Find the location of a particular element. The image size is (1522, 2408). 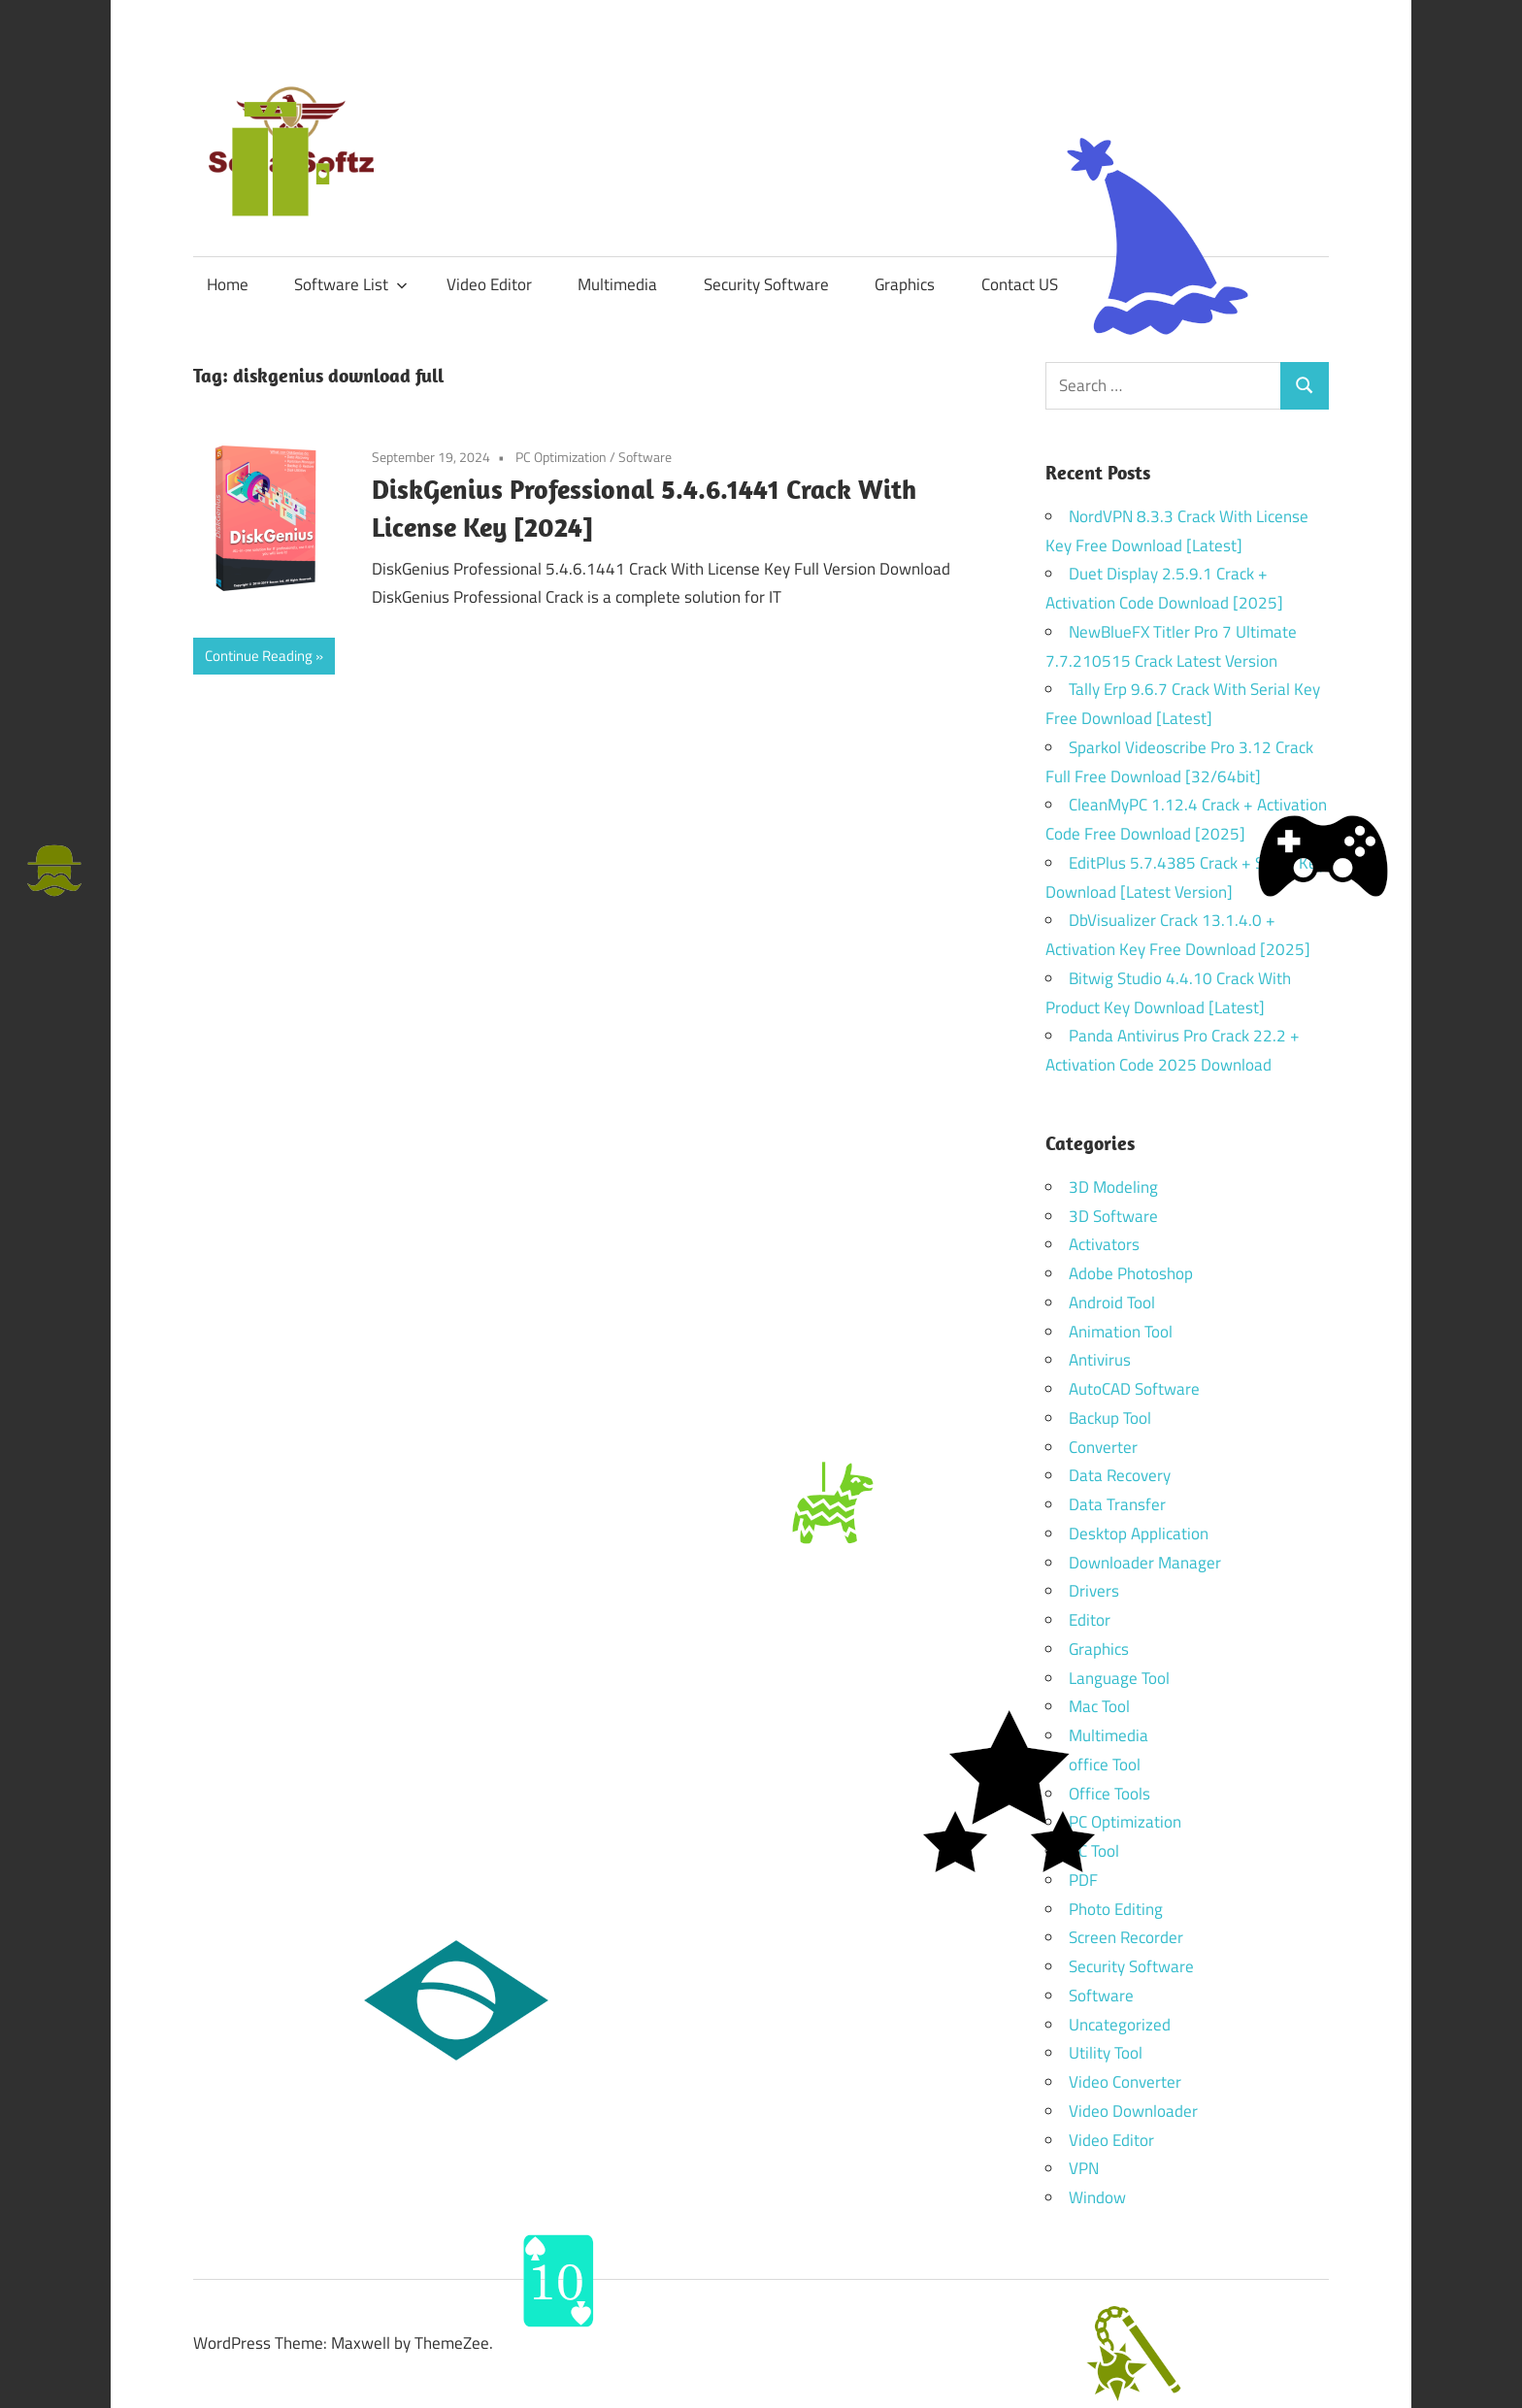

open gaming or play games section is located at coordinates (1323, 856).